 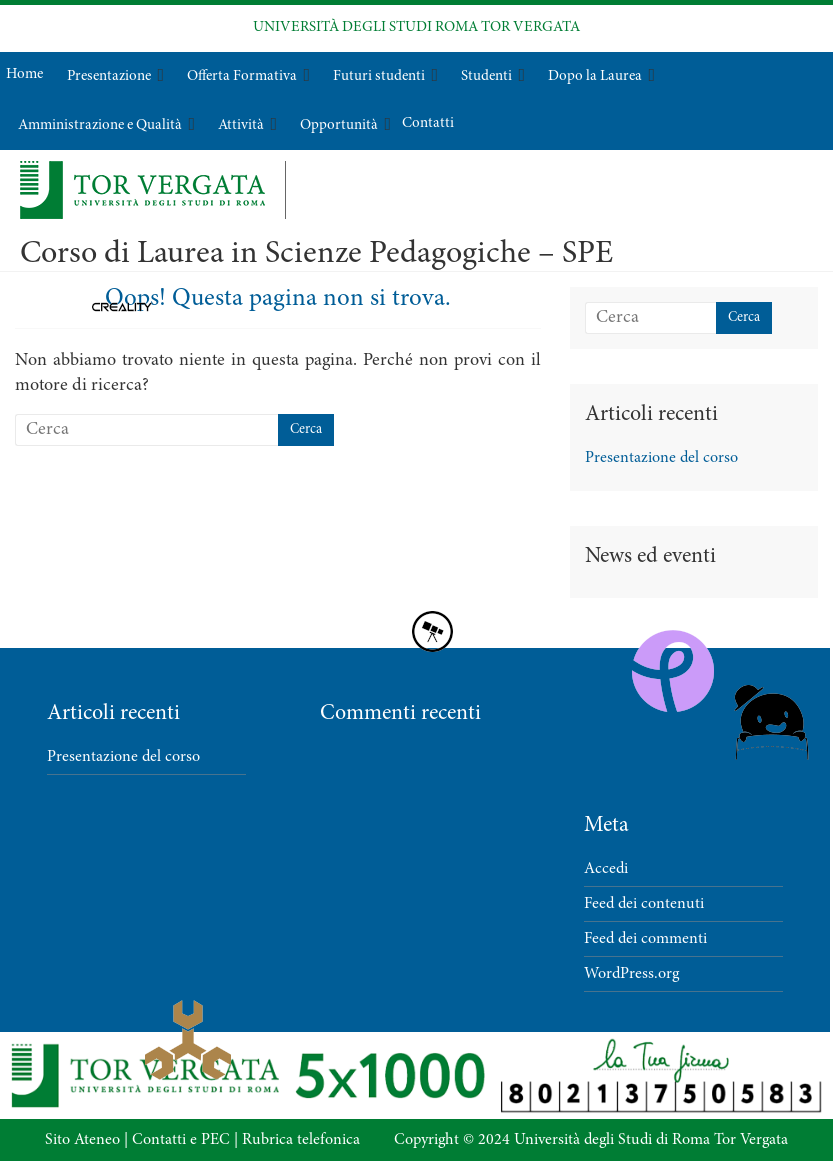 I want to click on creality brand logo, so click(x=122, y=307).